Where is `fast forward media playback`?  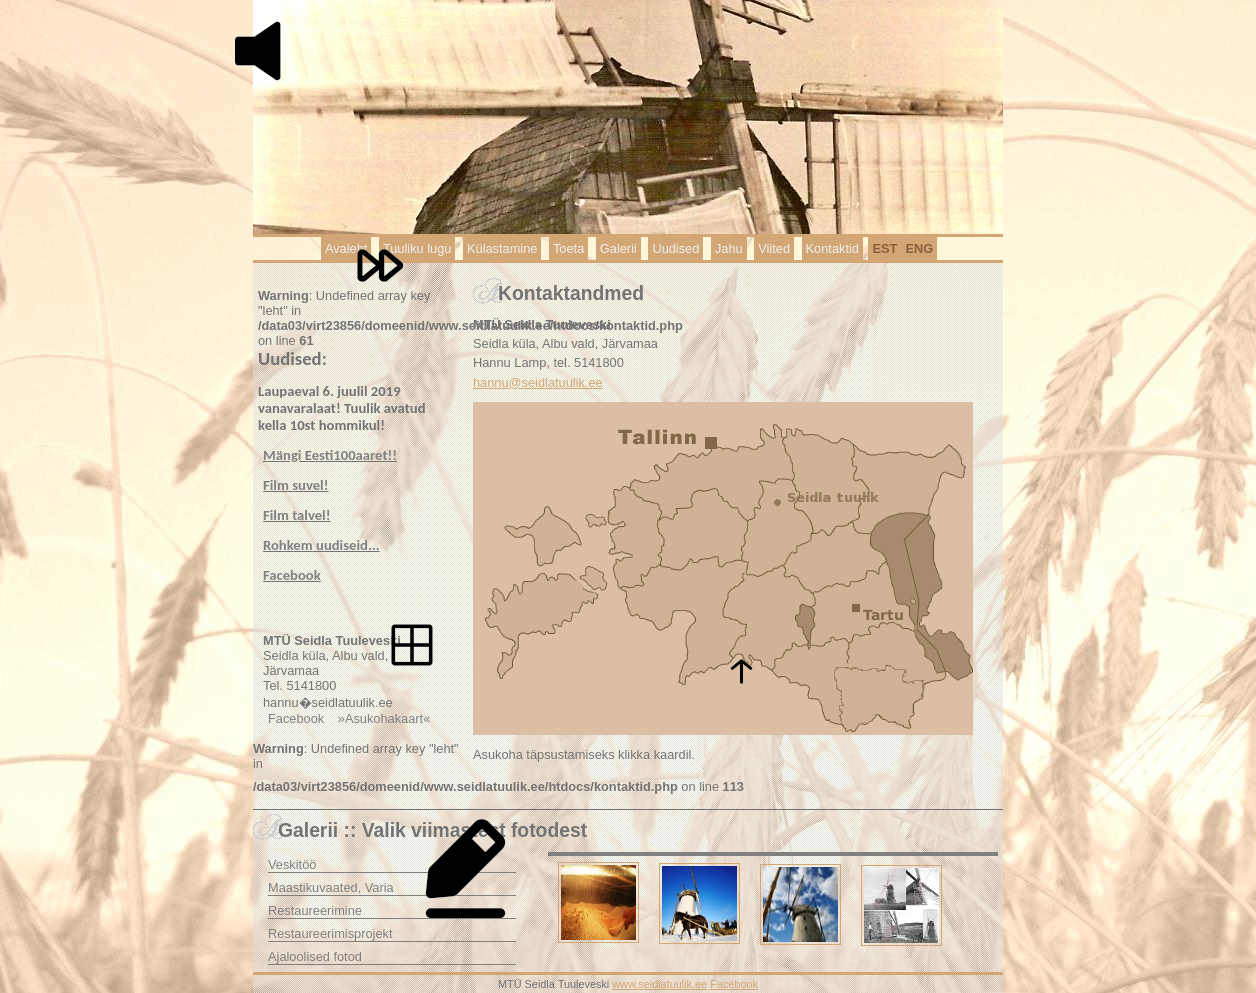
fast forward media playback is located at coordinates (377, 265).